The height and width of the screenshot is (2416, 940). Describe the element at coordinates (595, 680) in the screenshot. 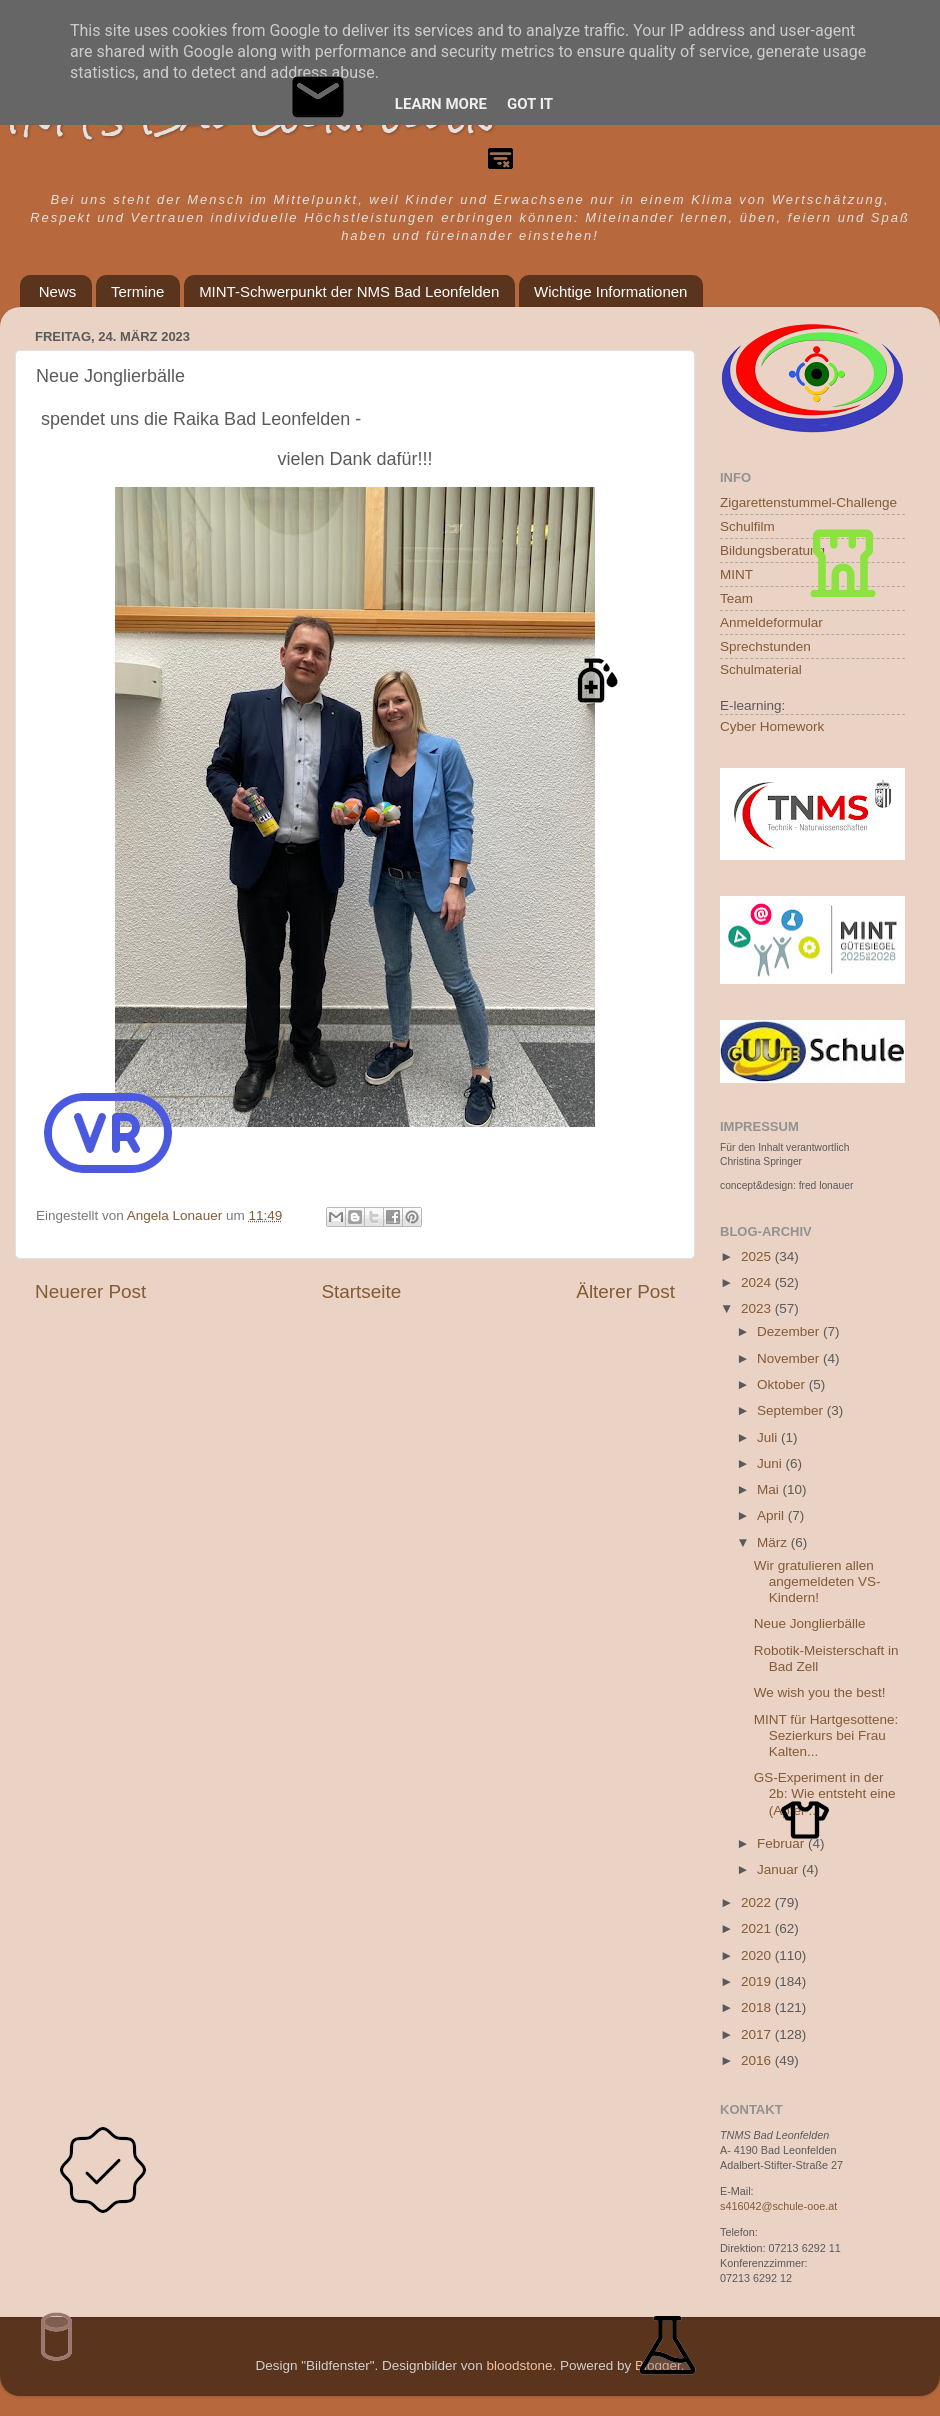

I see `access hand sanitizer station information` at that location.